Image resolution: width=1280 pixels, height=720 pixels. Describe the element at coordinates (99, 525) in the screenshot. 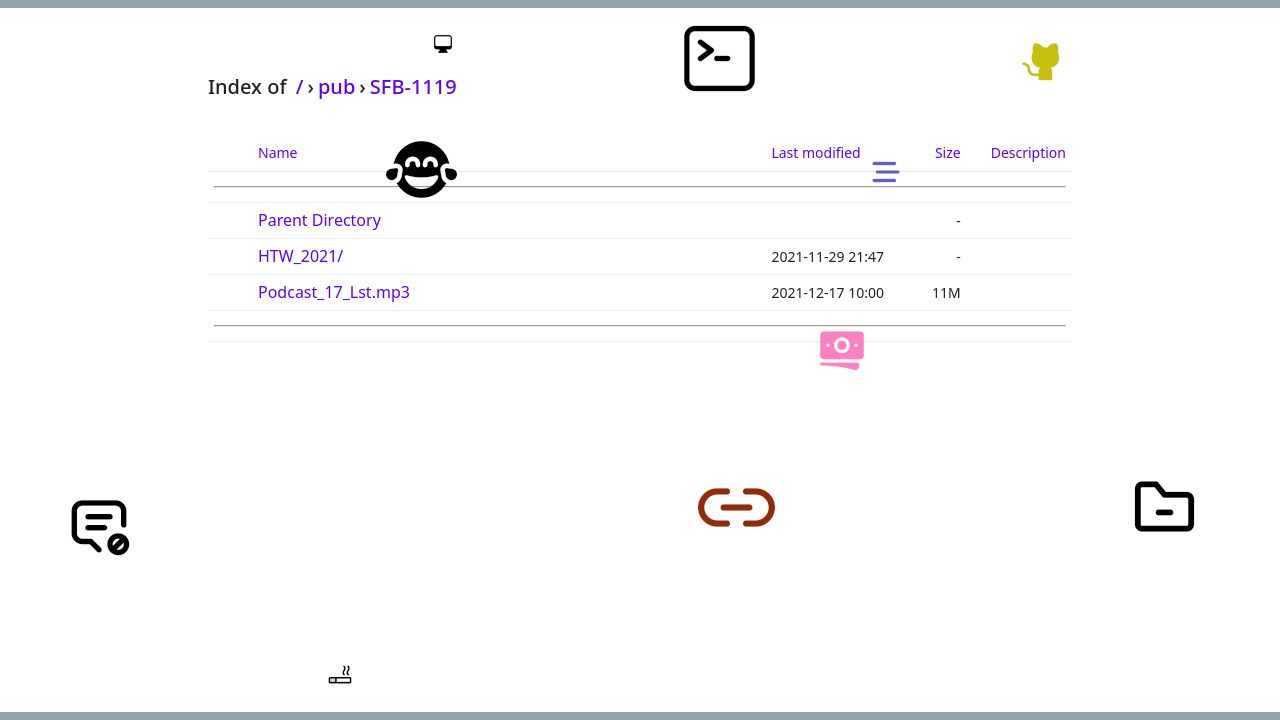

I see `cancel or block a message` at that location.